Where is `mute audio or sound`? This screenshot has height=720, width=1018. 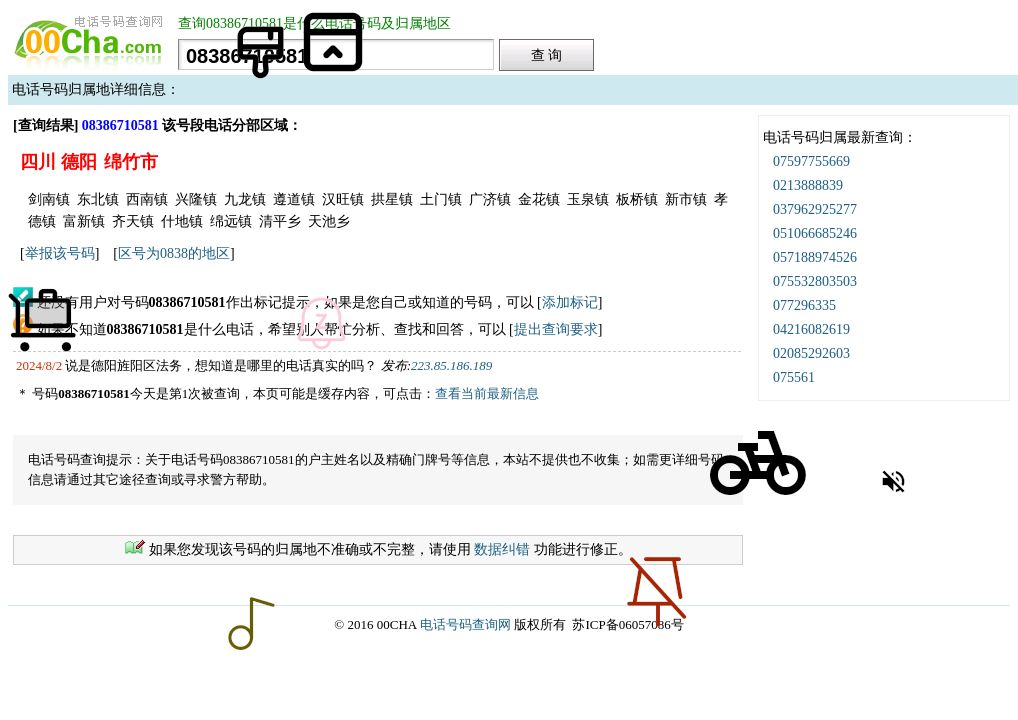 mute audio or sound is located at coordinates (893, 481).